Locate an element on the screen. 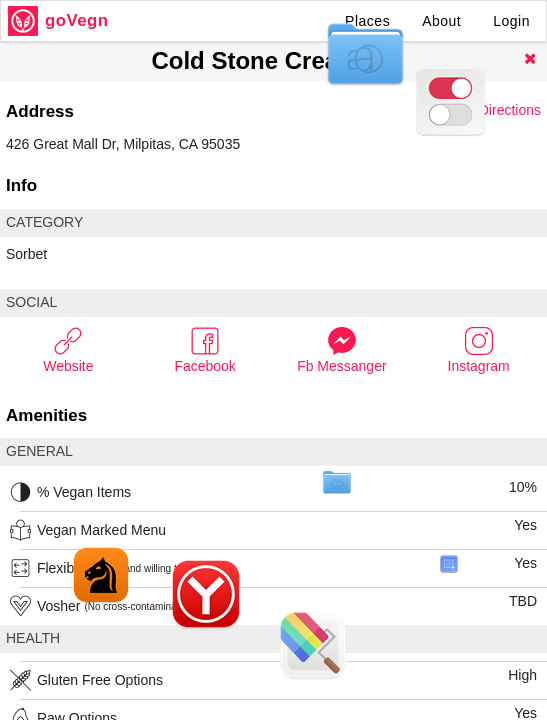  open Gradience app to customize GTK theme colors is located at coordinates (313, 645).